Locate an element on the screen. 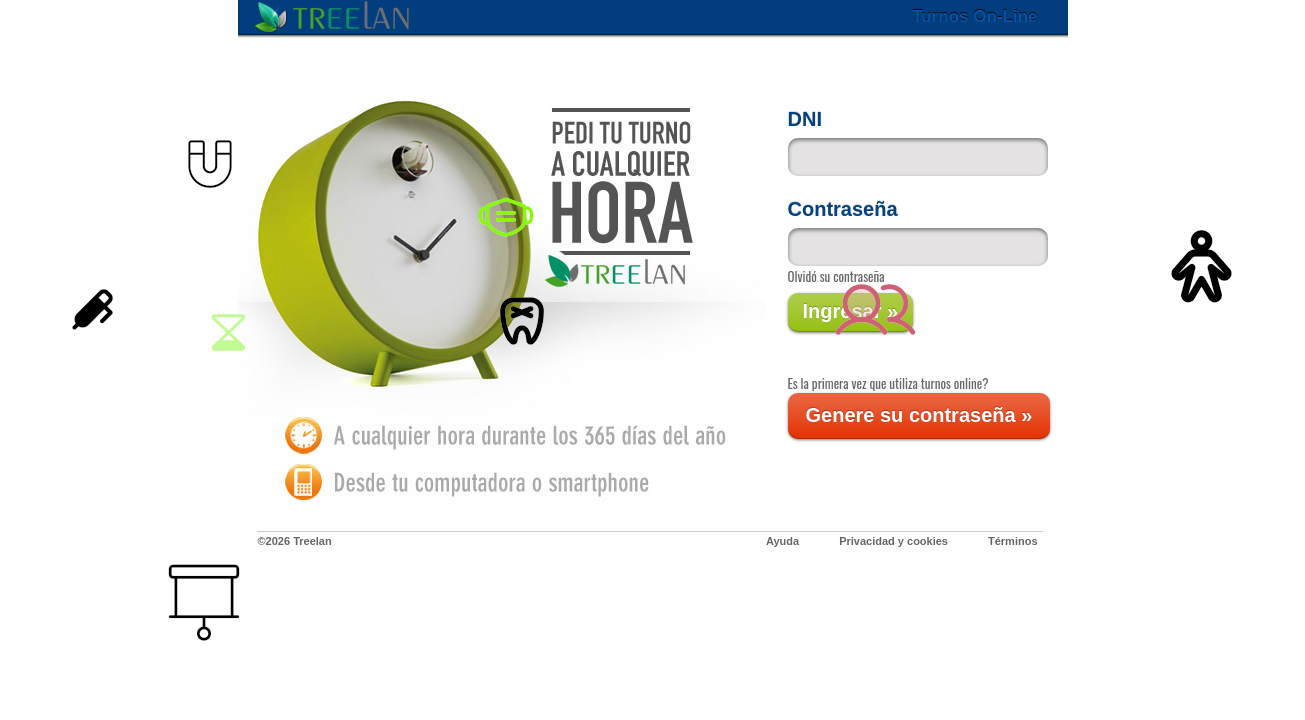 The image size is (1305, 720). edit or compose content is located at coordinates (91, 310).